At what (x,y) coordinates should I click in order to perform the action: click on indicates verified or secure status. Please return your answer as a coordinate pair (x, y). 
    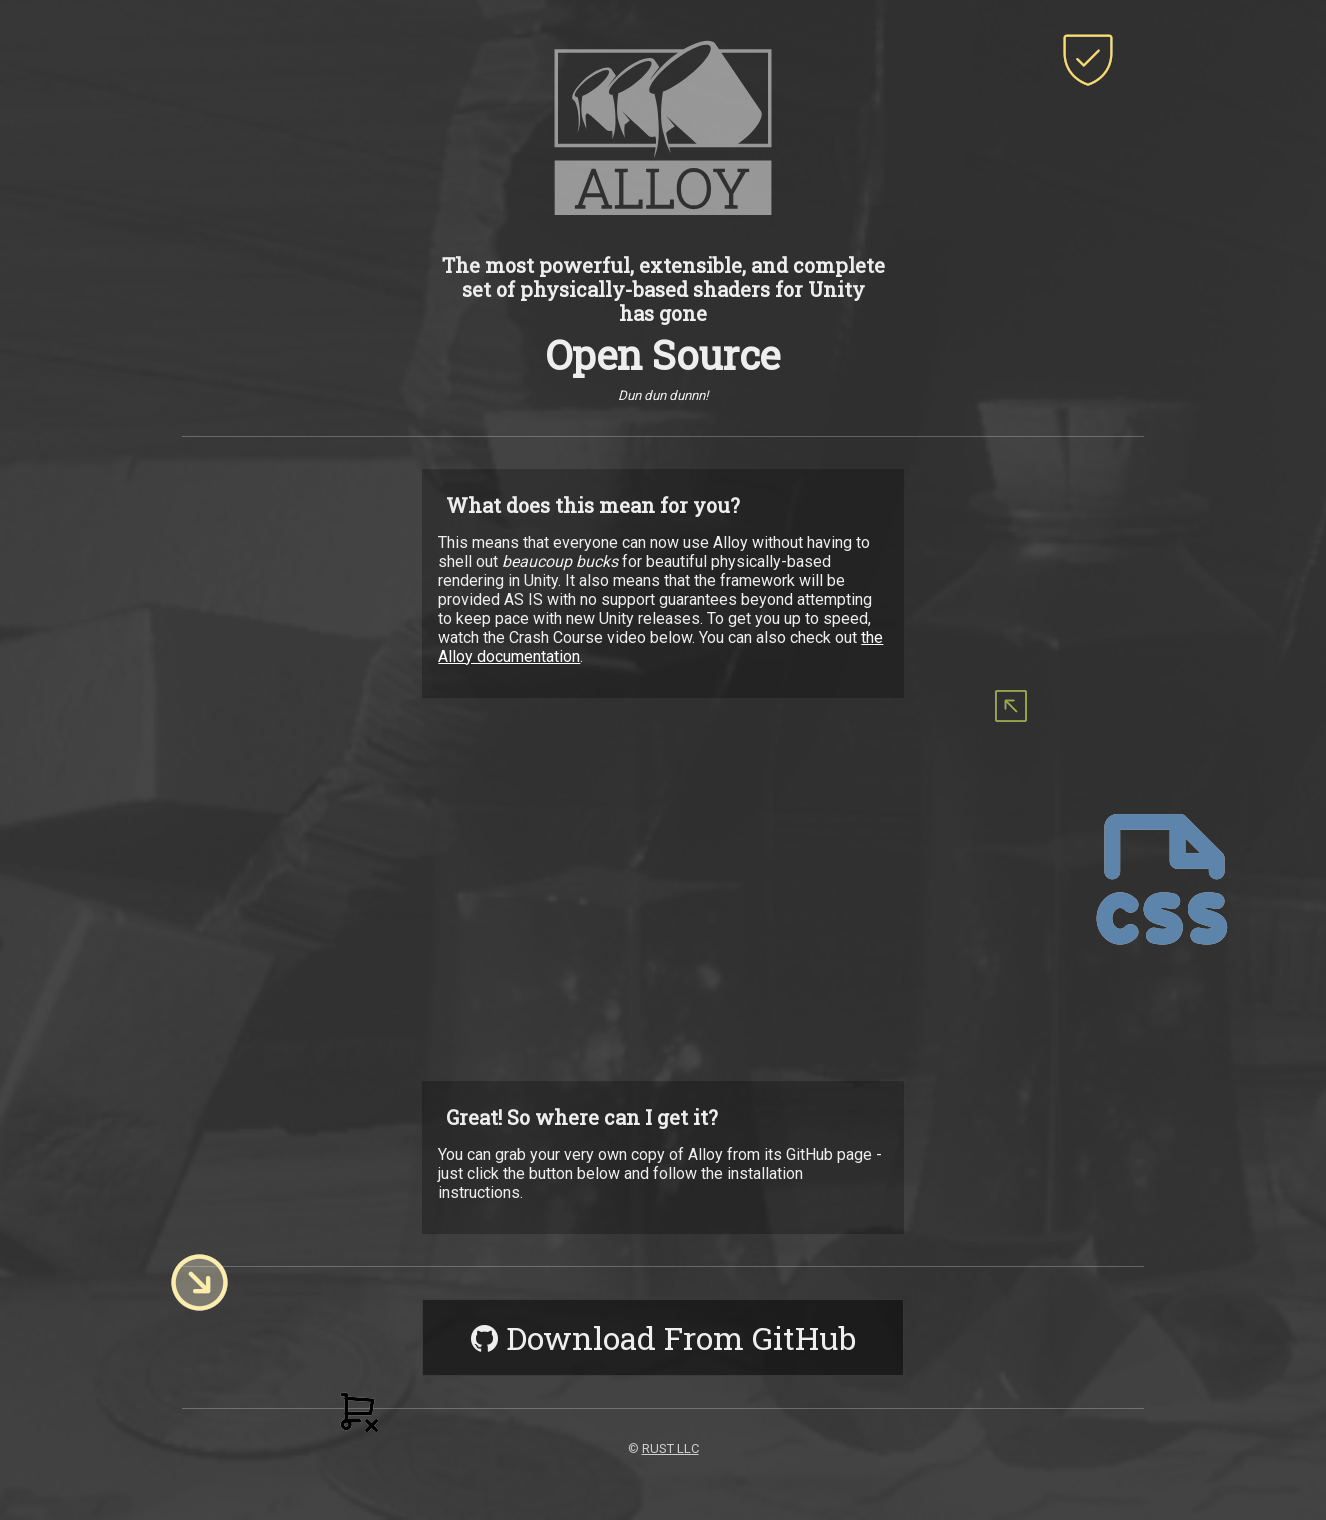
    Looking at the image, I should click on (1088, 57).